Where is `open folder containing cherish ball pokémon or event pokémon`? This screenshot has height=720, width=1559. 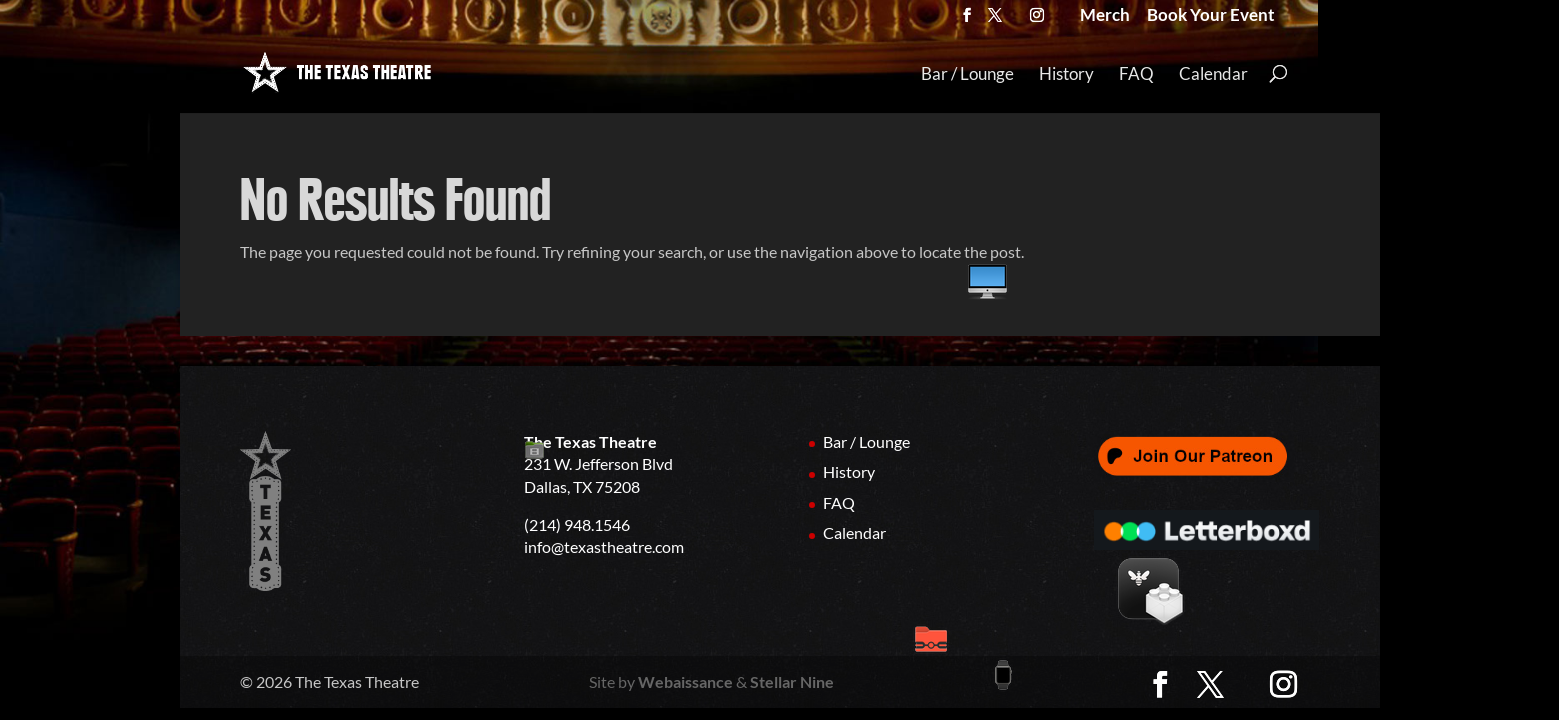 open folder containing cherish ball pokémon or event pokémon is located at coordinates (931, 640).